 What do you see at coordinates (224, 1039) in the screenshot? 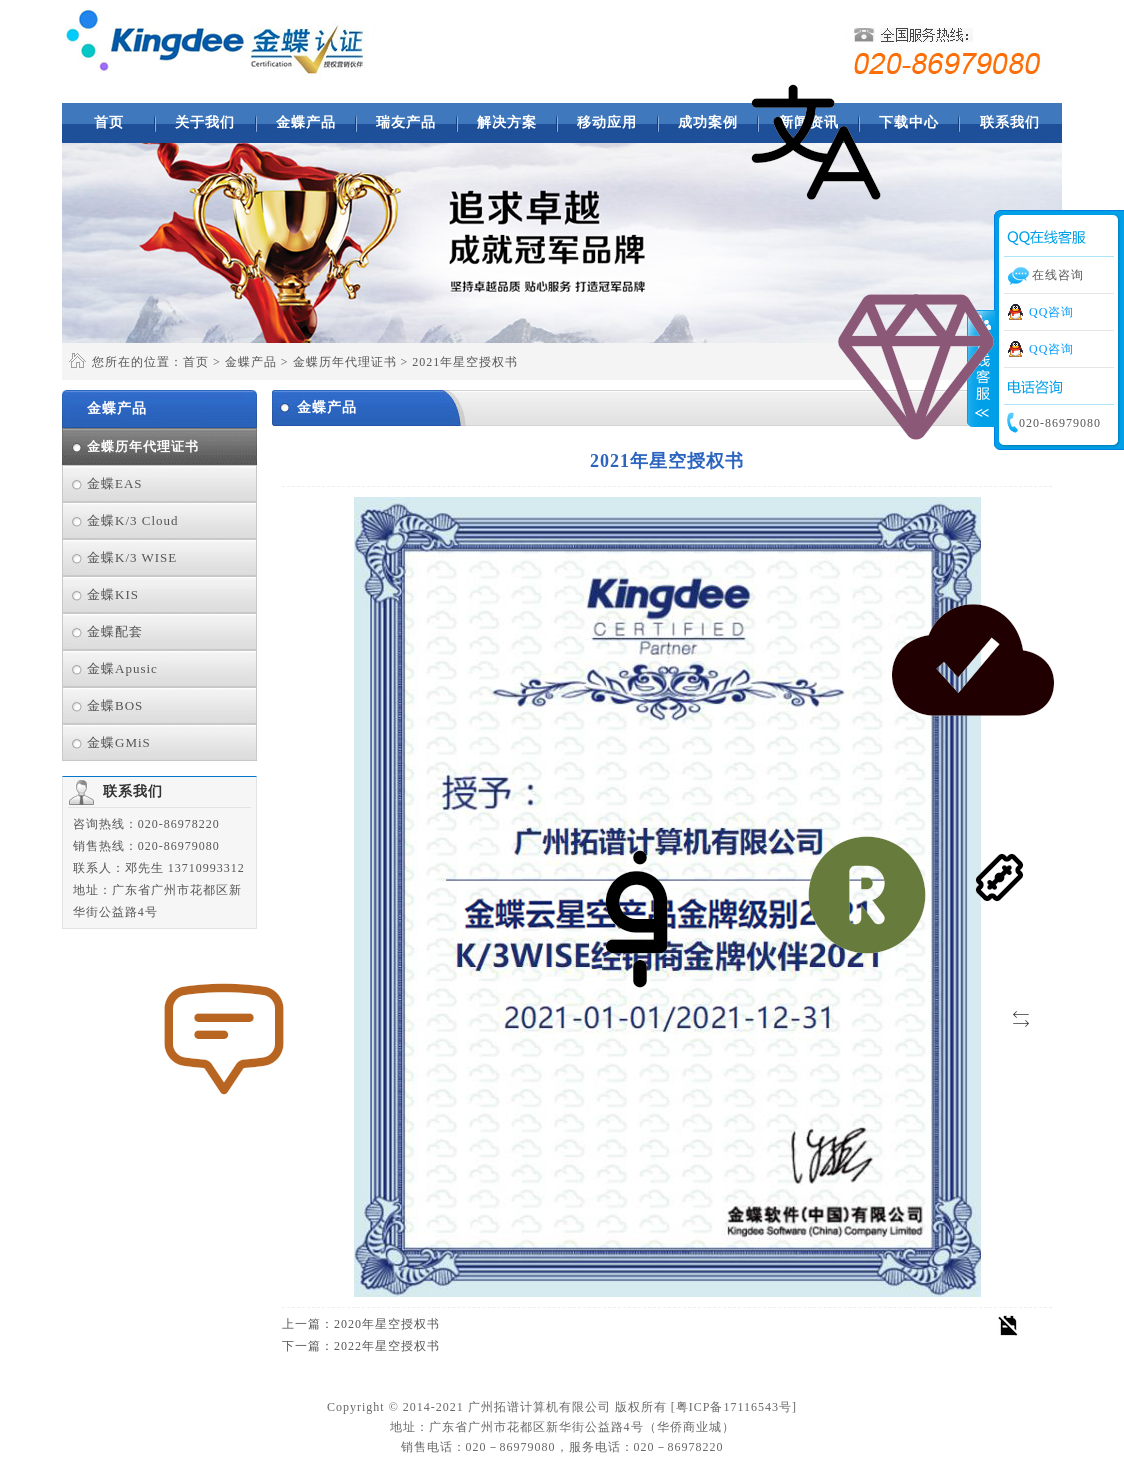
I see `open chat or messaging` at bounding box center [224, 1039].